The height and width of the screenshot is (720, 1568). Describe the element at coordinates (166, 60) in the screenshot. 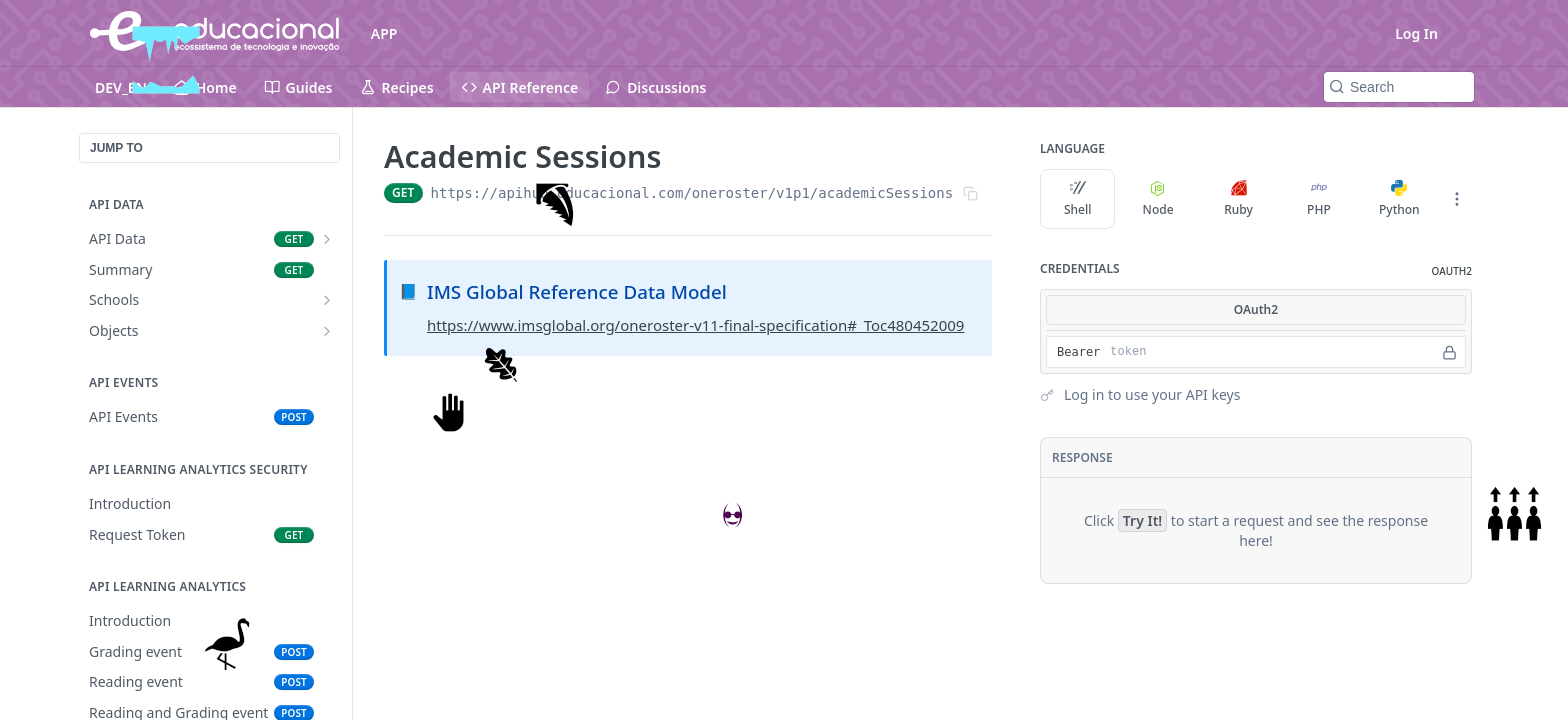

I see `enter a cave or underground area in-game` at that location.